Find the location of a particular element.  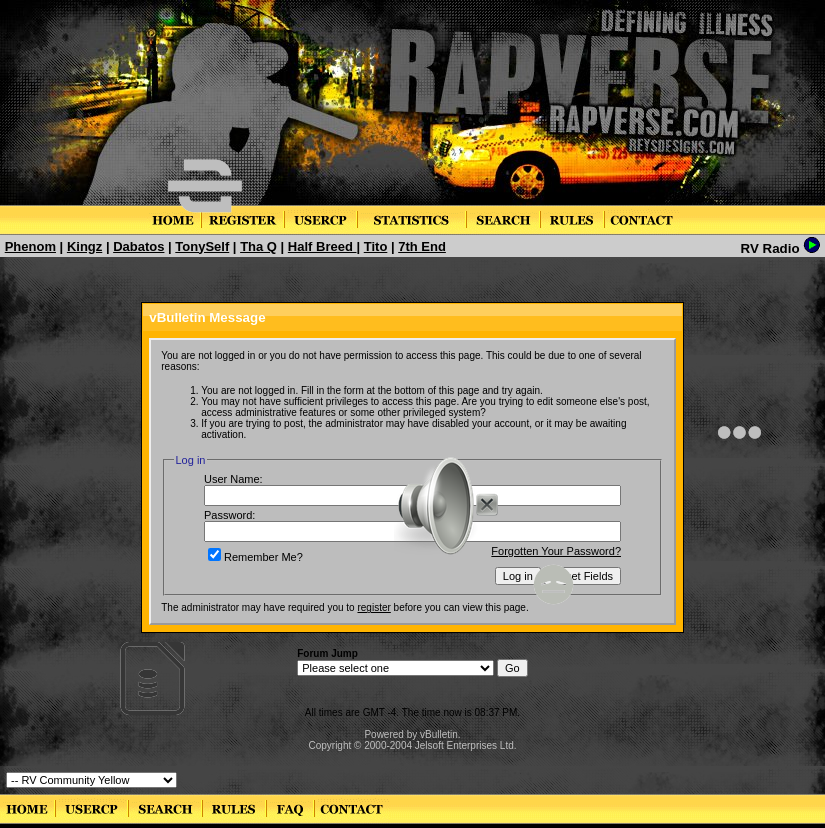

open libreoffice base database application is located at coordinates (152, 678).